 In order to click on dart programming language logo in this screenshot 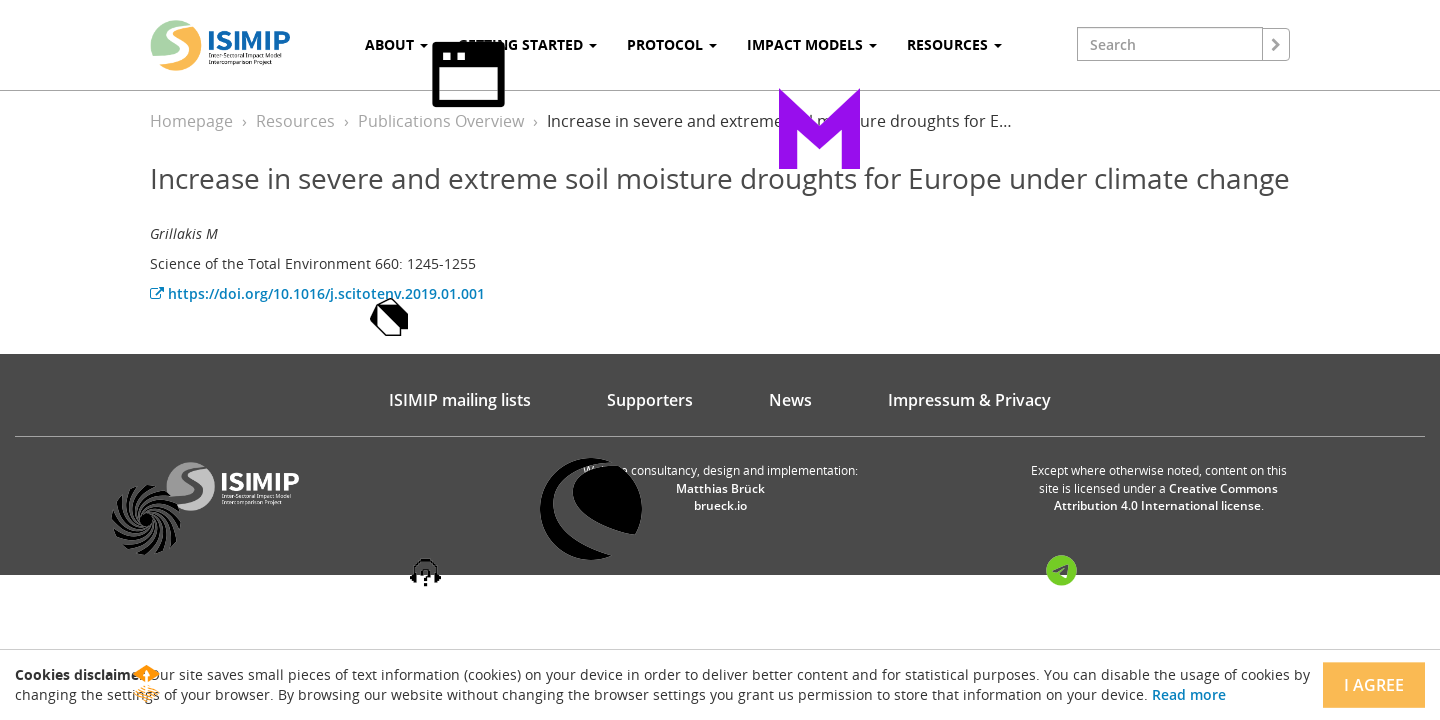, I will do `click(389, 317)`.